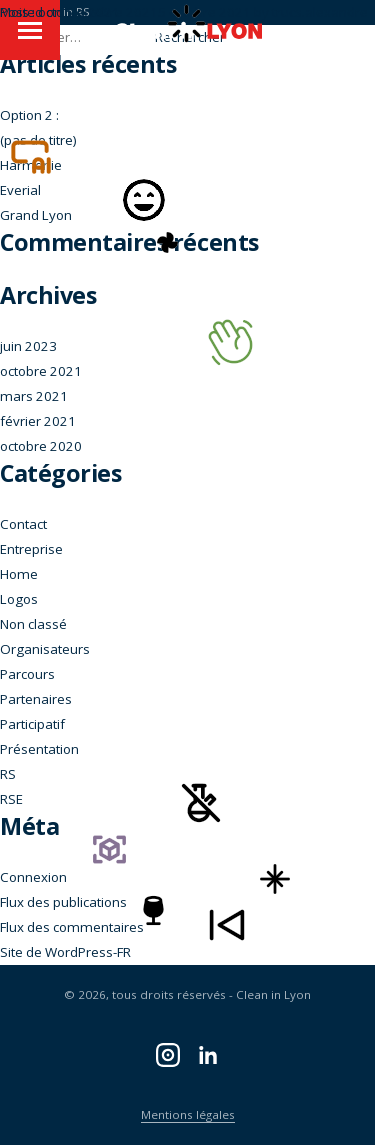 The width and height of the screenshot is (375, 1145). I want to click on scan or detect 3D objects, so click(109, 849).